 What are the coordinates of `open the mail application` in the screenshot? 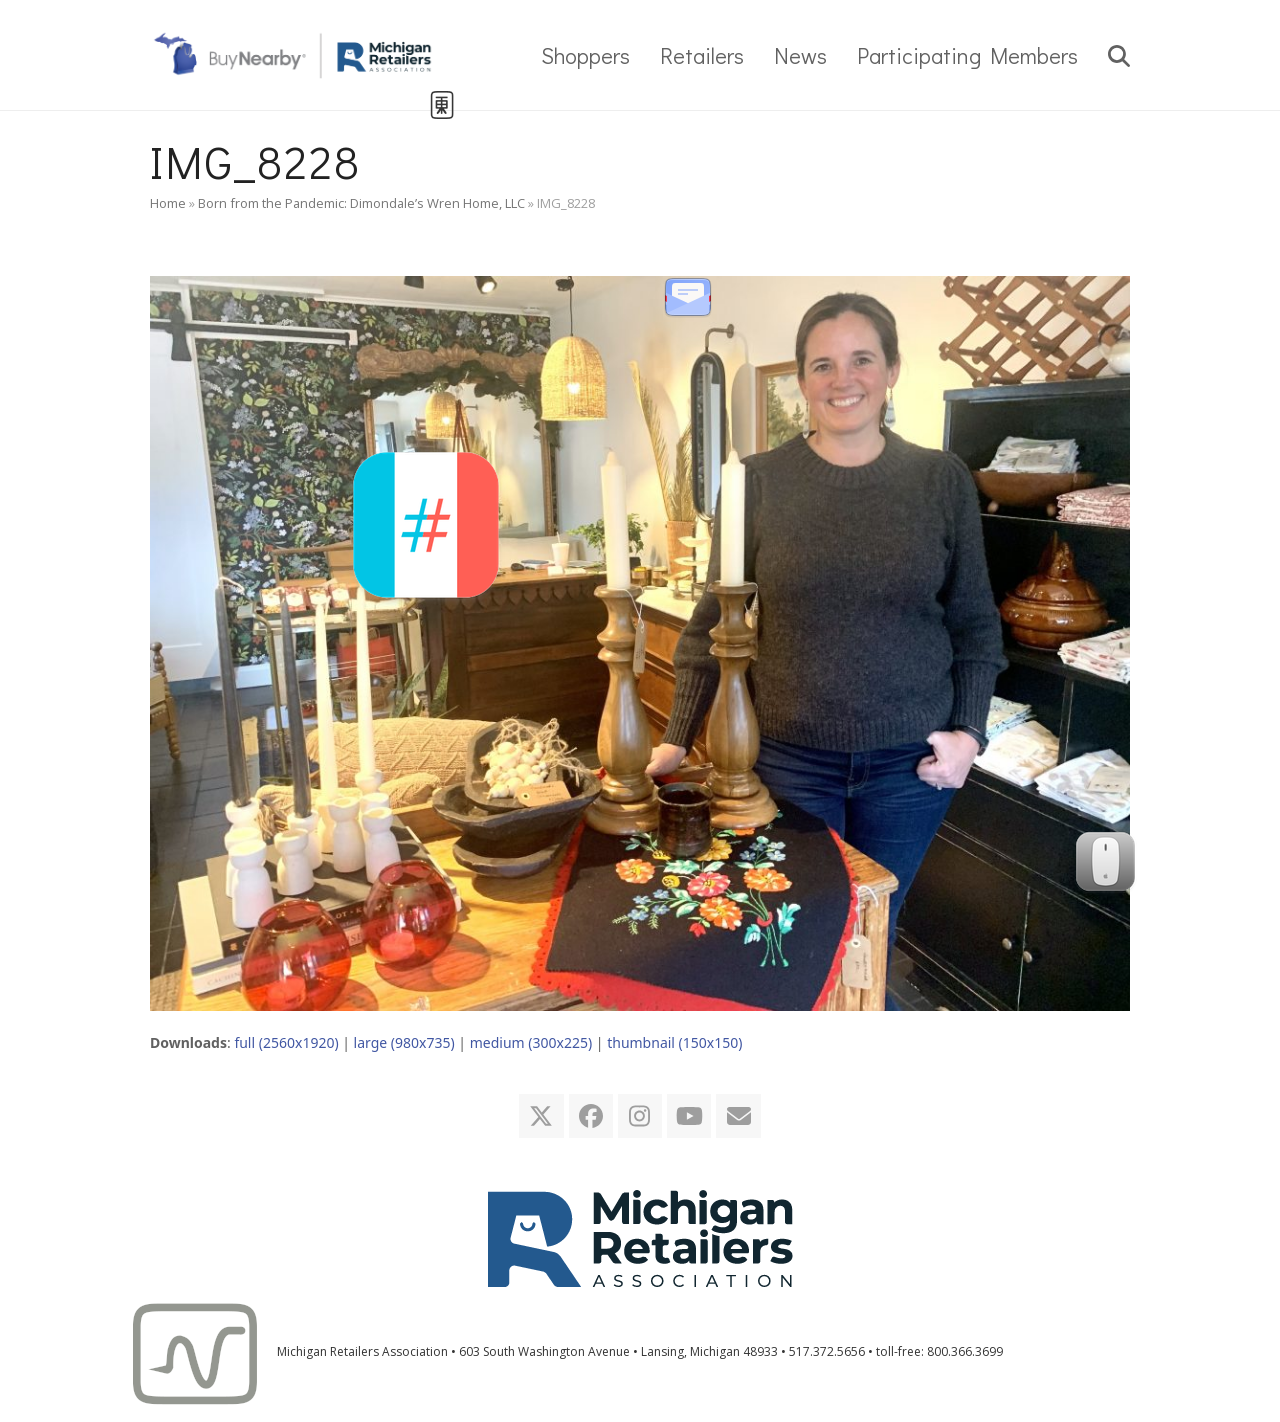 It's located at (688, 297).